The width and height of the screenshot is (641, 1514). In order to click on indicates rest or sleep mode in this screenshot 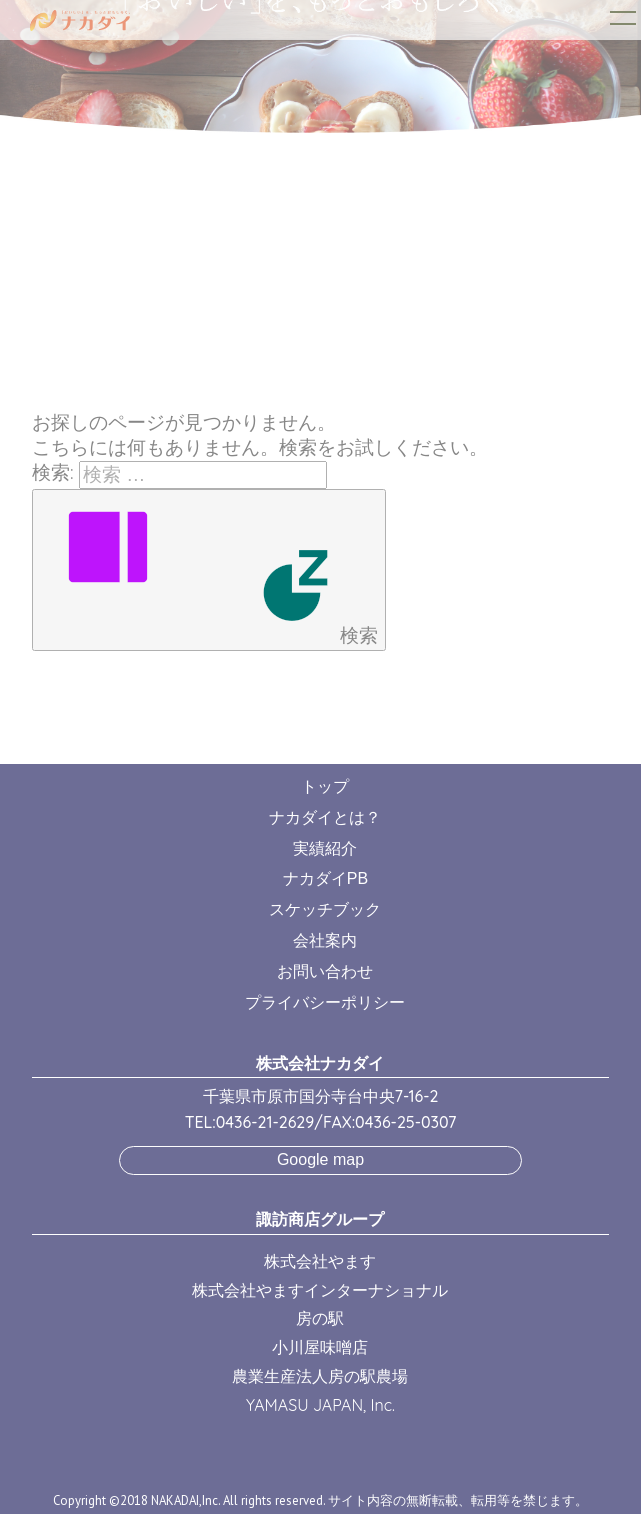, I will do `click(295, 585)`.